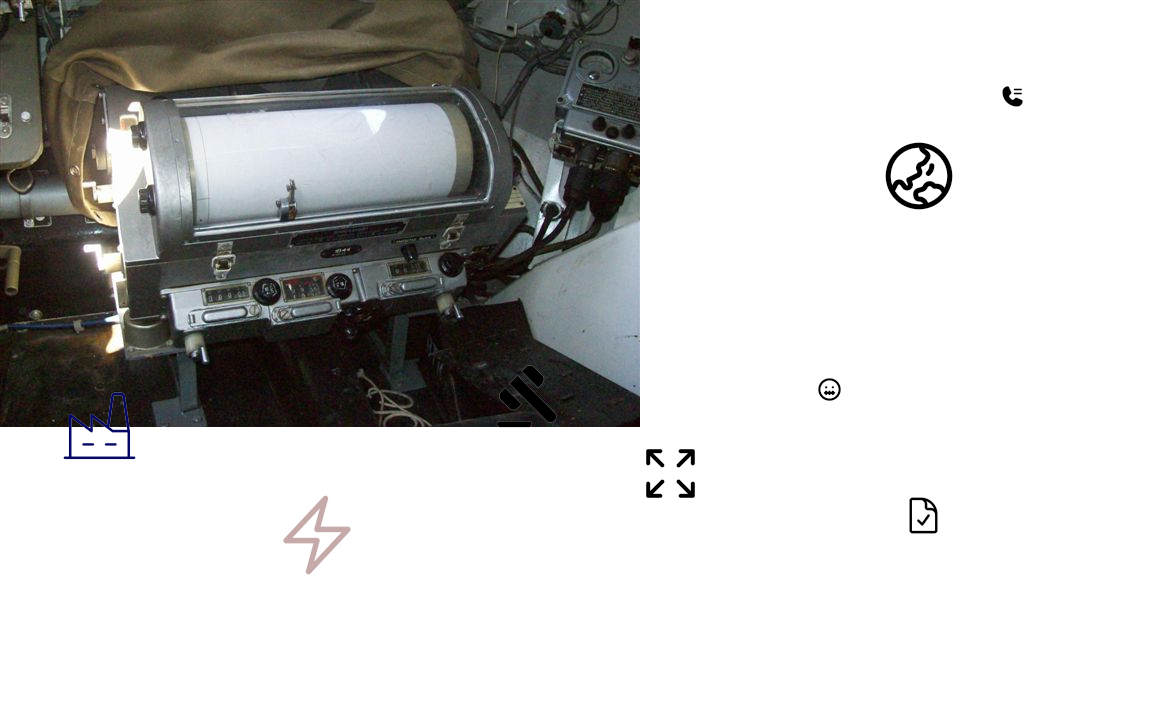 This screenshot has height=720, width=1159. Describe the element at coordinates (529, 395) in the screenshot. I see `access legal or terms of service information` at that location.